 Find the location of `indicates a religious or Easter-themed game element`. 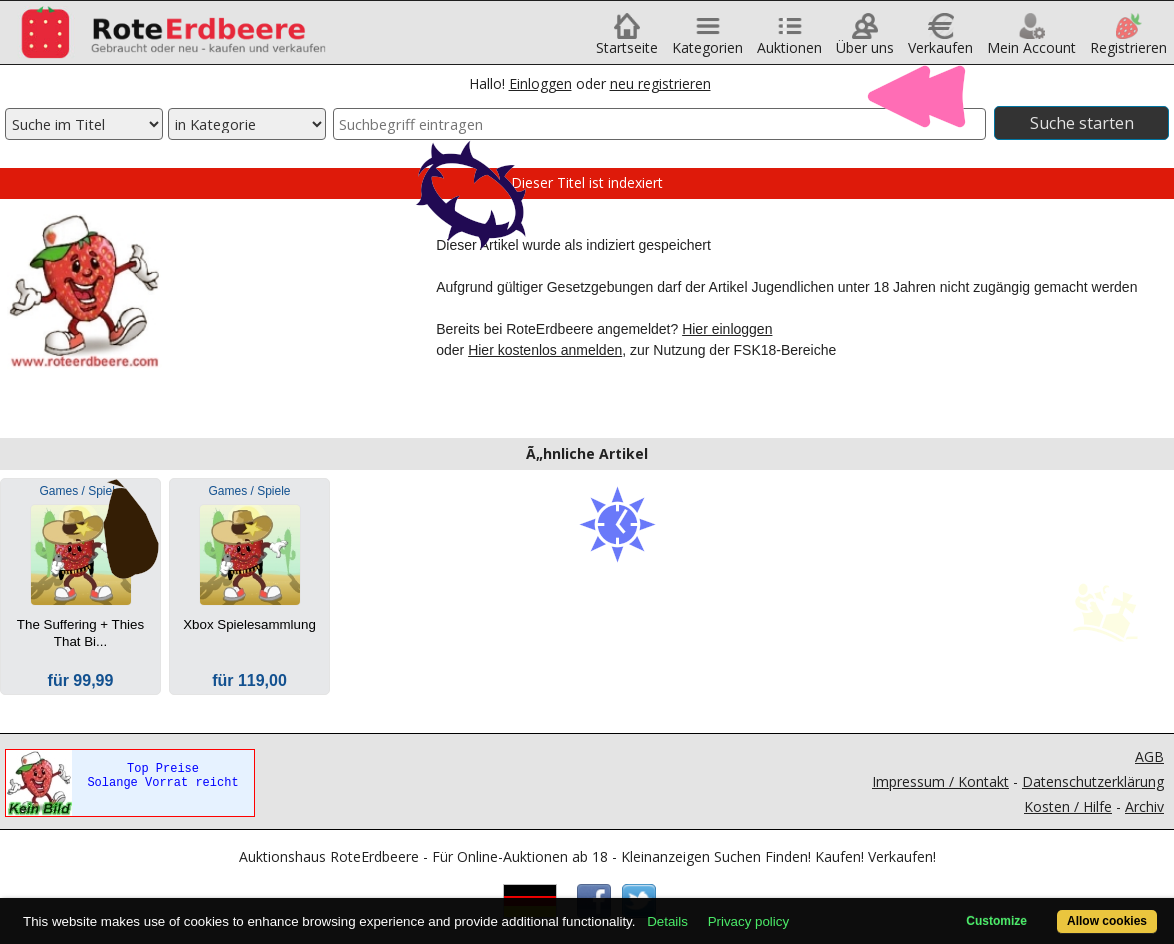

indicates a religious or Easter-themed game element is located at coordinates (470, 194).